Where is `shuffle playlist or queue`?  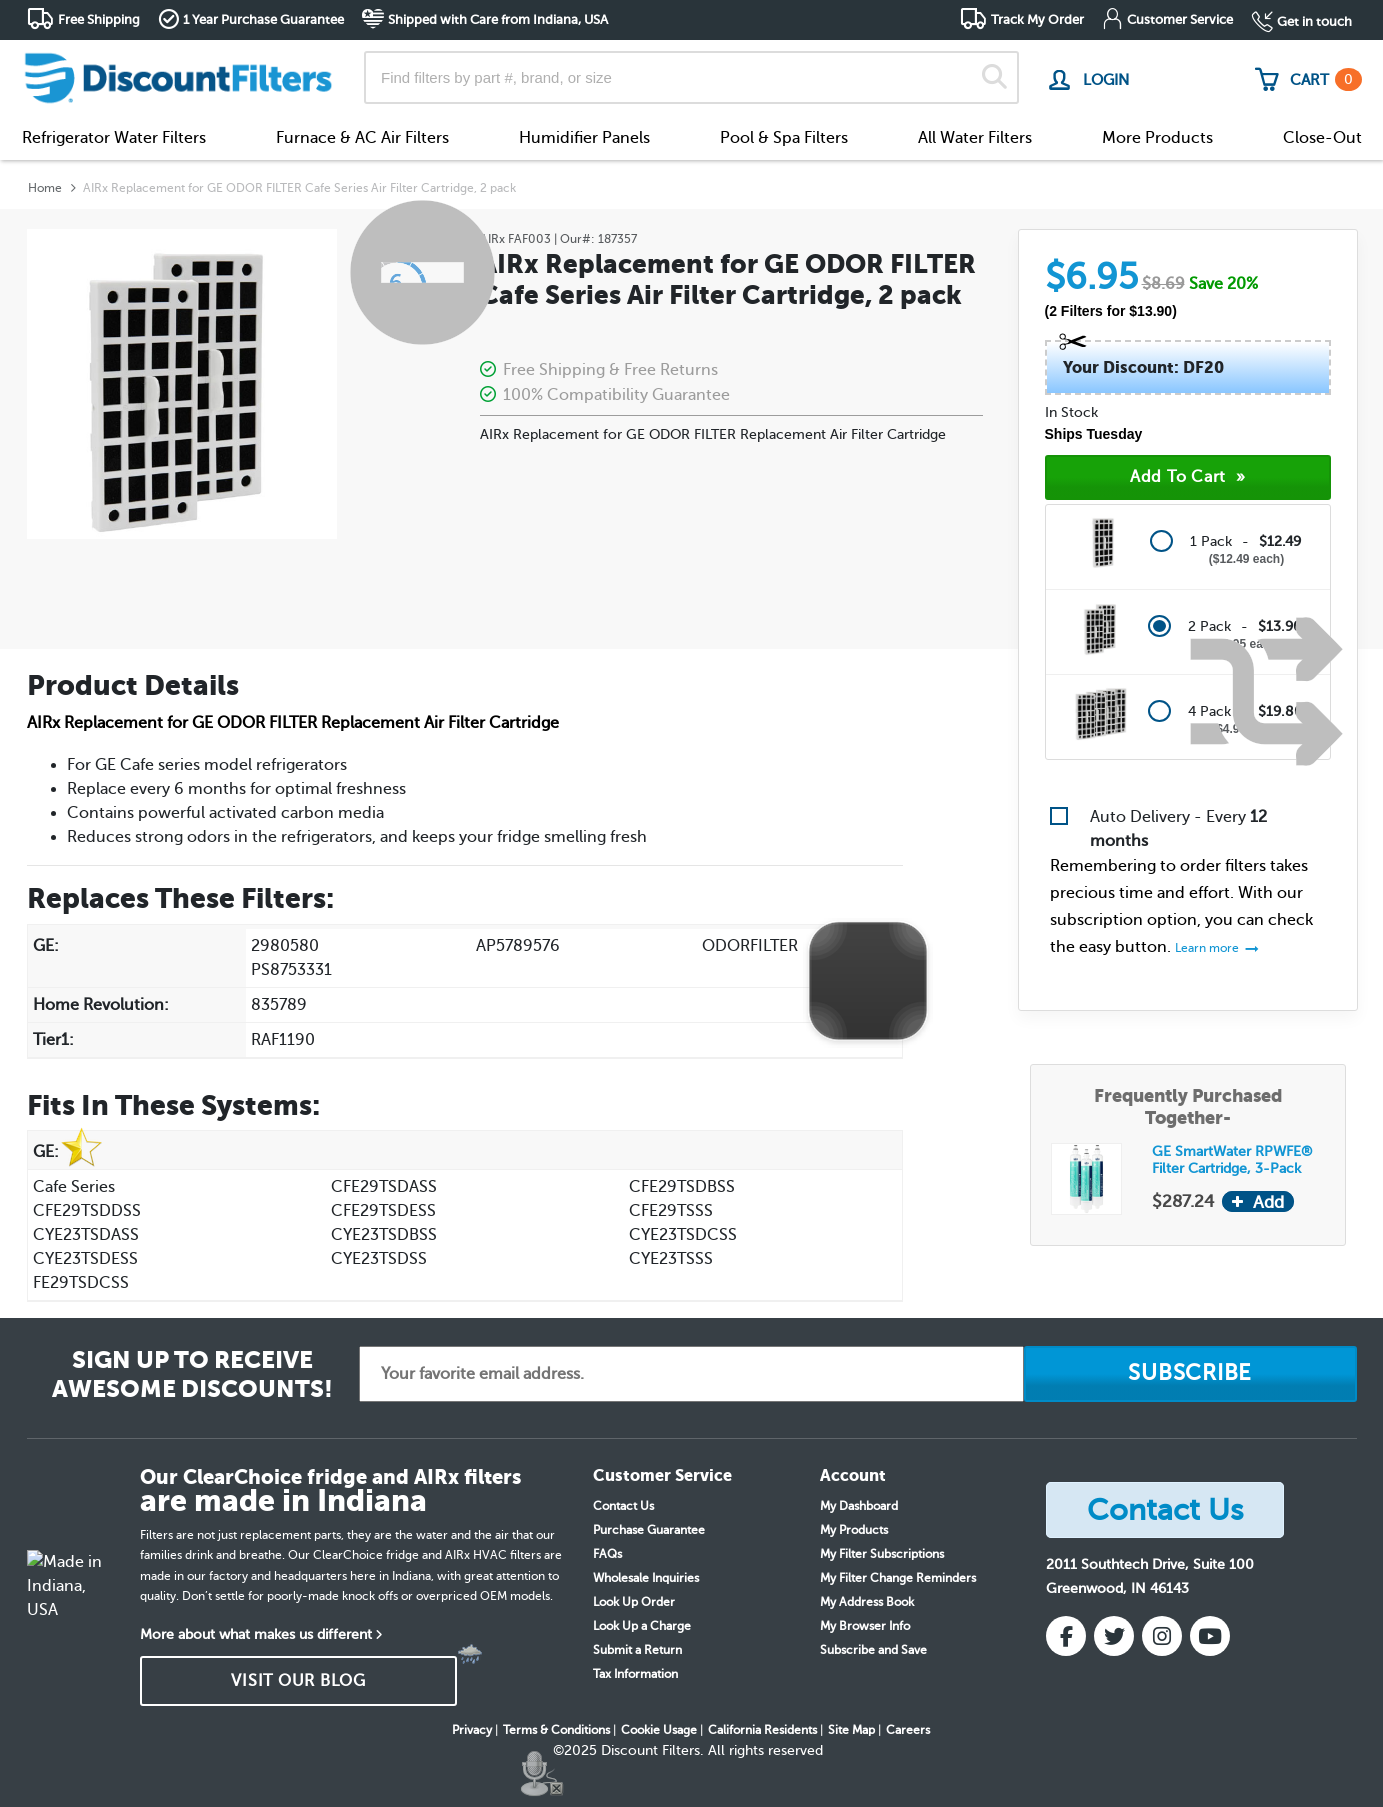
shuffle playlist or queue is located at coordinates (1264, 691).